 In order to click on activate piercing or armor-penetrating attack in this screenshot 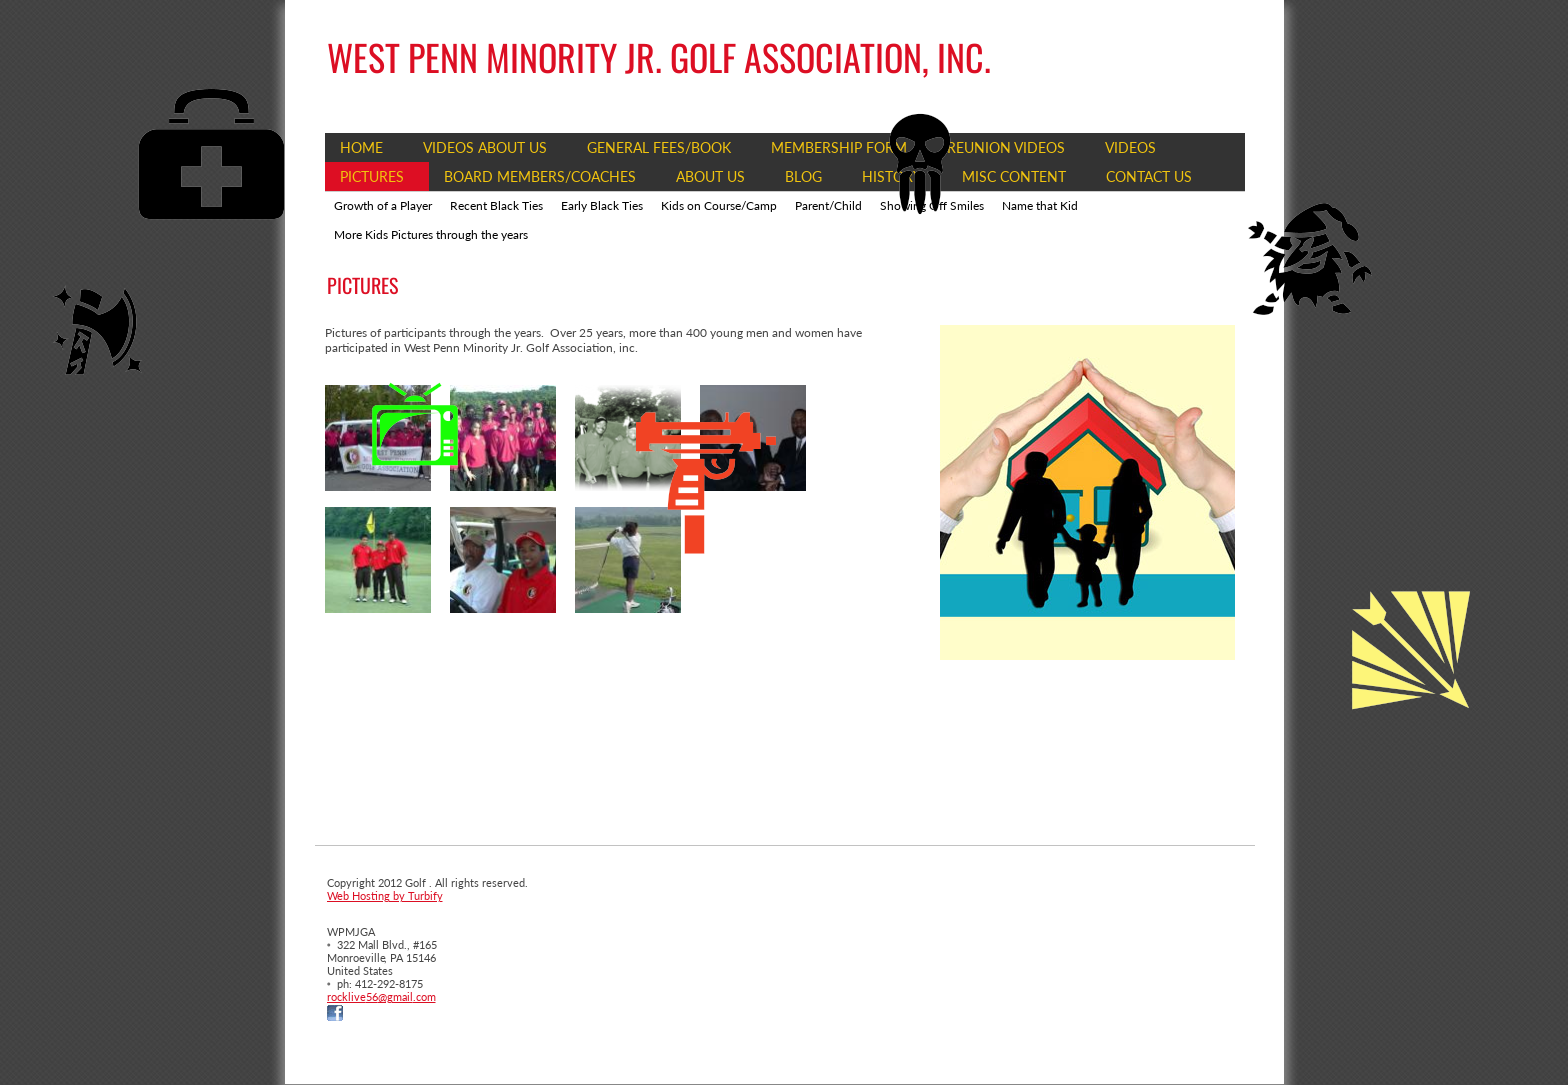, I will do `click(1410, 650)`.